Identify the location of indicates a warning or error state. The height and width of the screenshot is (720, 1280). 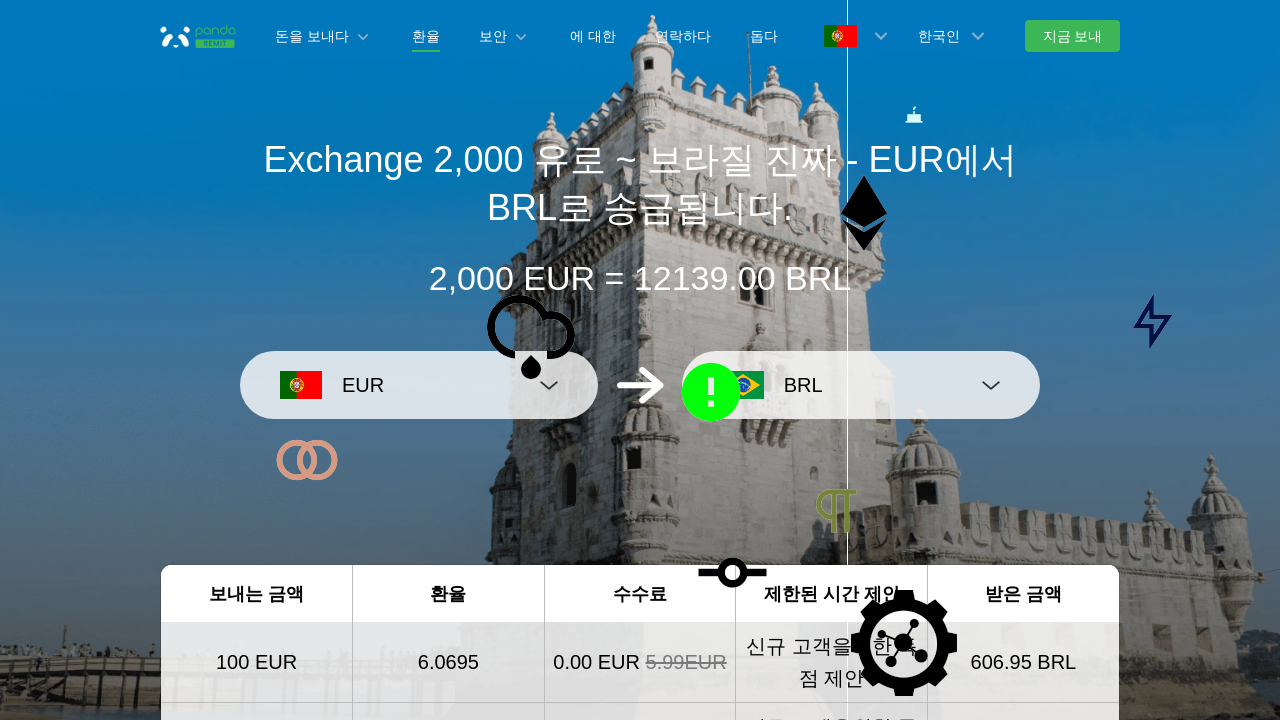
(711, 392).